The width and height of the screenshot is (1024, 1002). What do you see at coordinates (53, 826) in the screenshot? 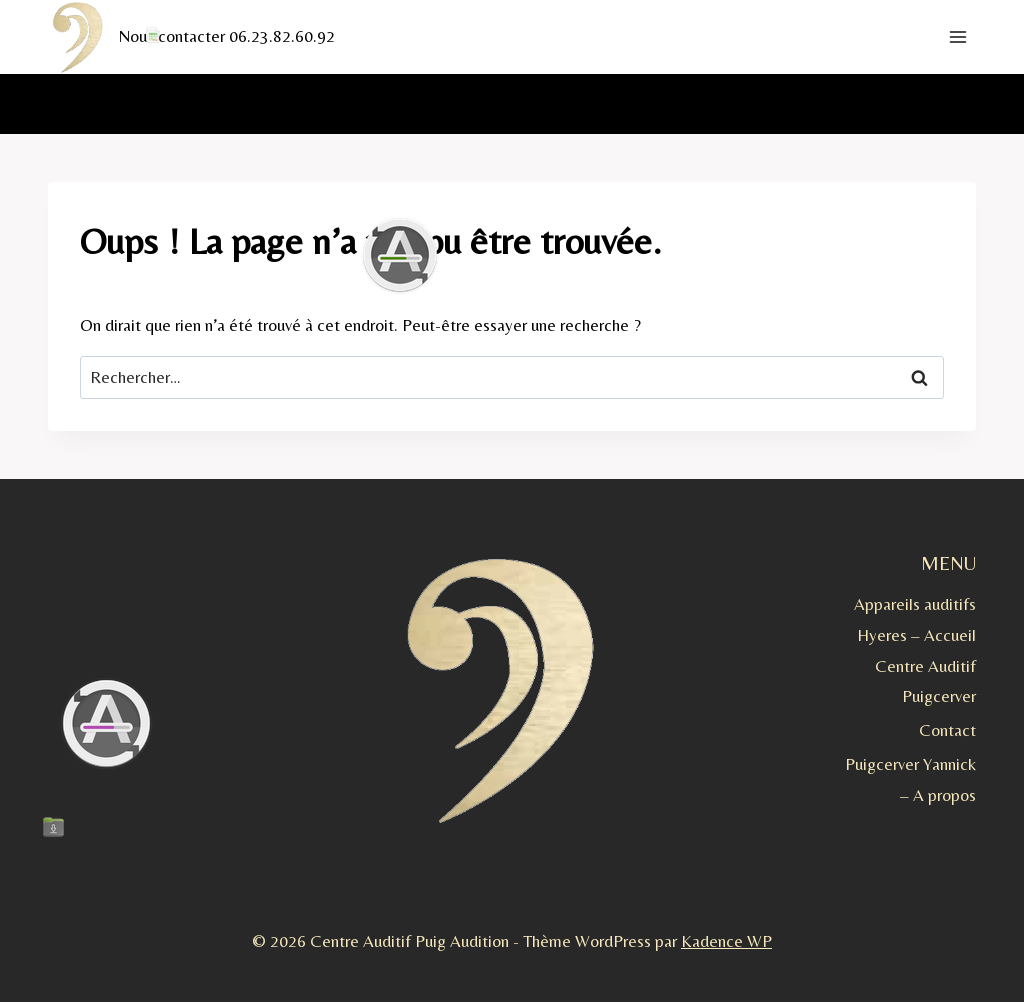
I see `open downloads folder` at bounding box center [53, 826].